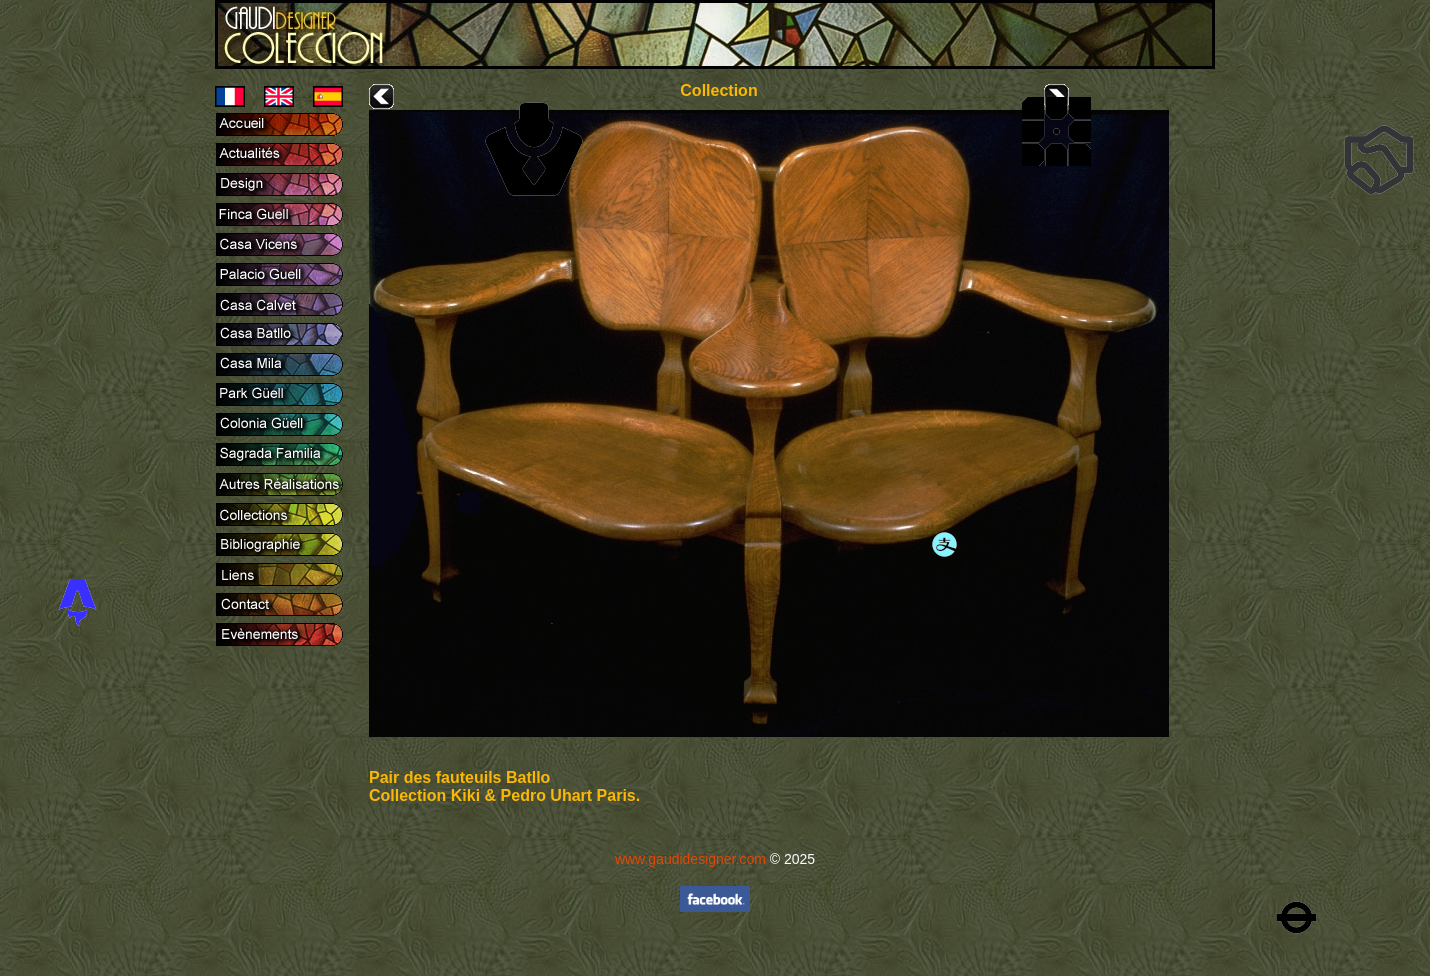 The width and height of the screenshot is (1430, 976). I want to click on wpengine brand logo, so click(1056, 131).